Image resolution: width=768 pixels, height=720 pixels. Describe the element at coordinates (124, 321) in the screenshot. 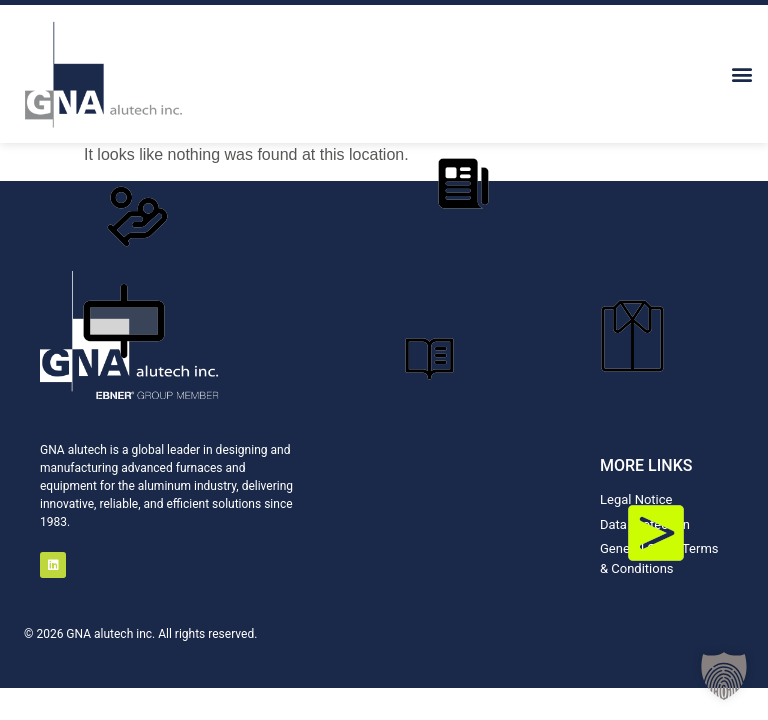

I see `center align object horizontally` at that location.